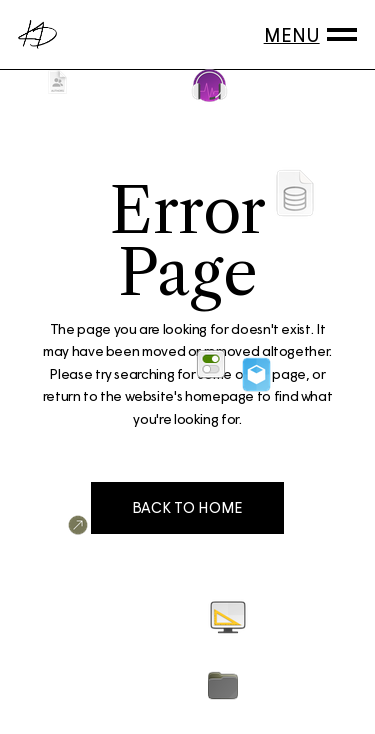  Describe the element at coordinates (223, 685) in the screenshot. I see `open a folder or directory` at that location.